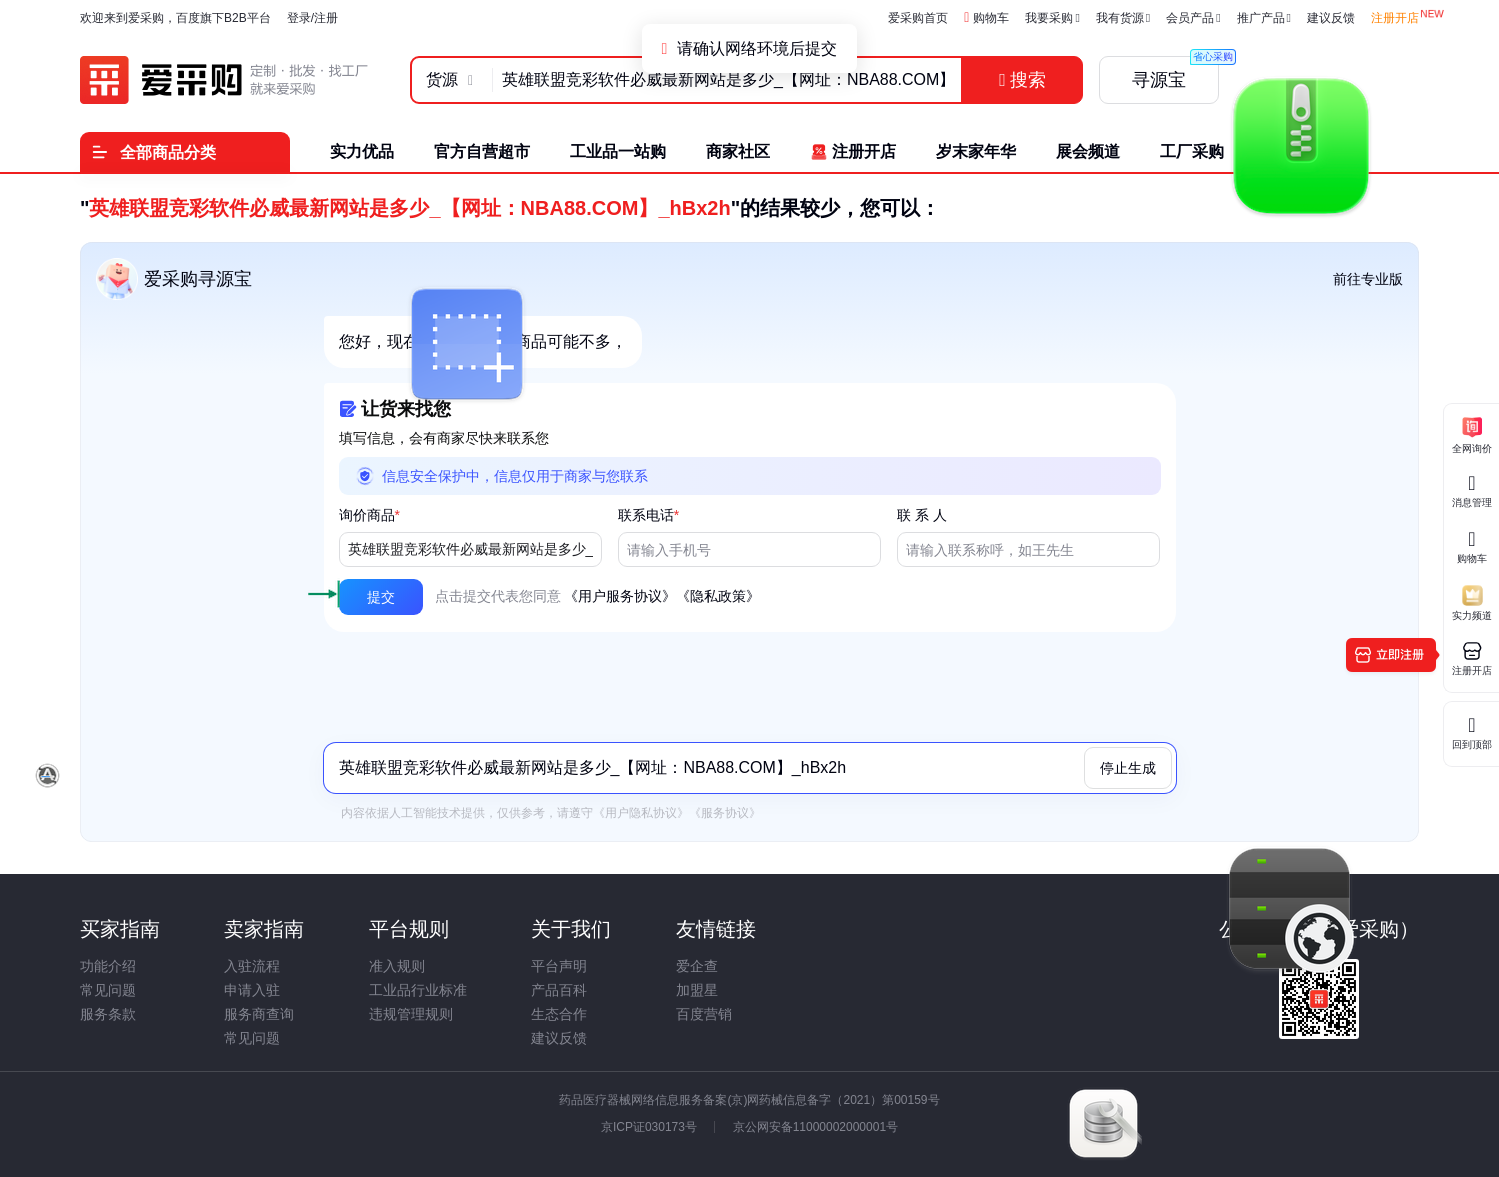  What do you see at coordinates (467, 344) in the screenshot?
I see `take a screenshot` at bounding box center [467, 344].